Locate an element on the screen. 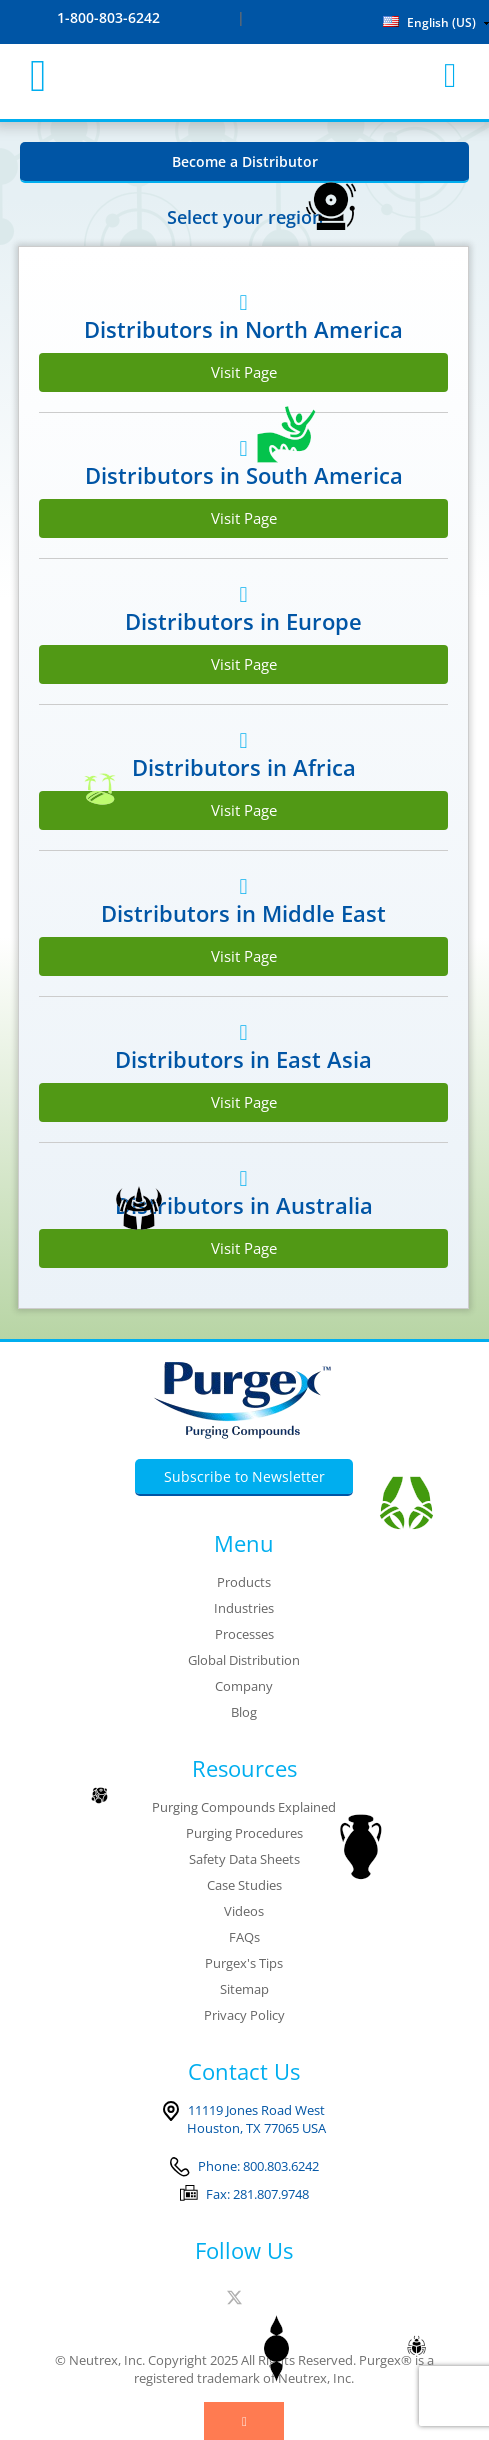  indicates player has reached level two is located at coordinates (276, 2348).